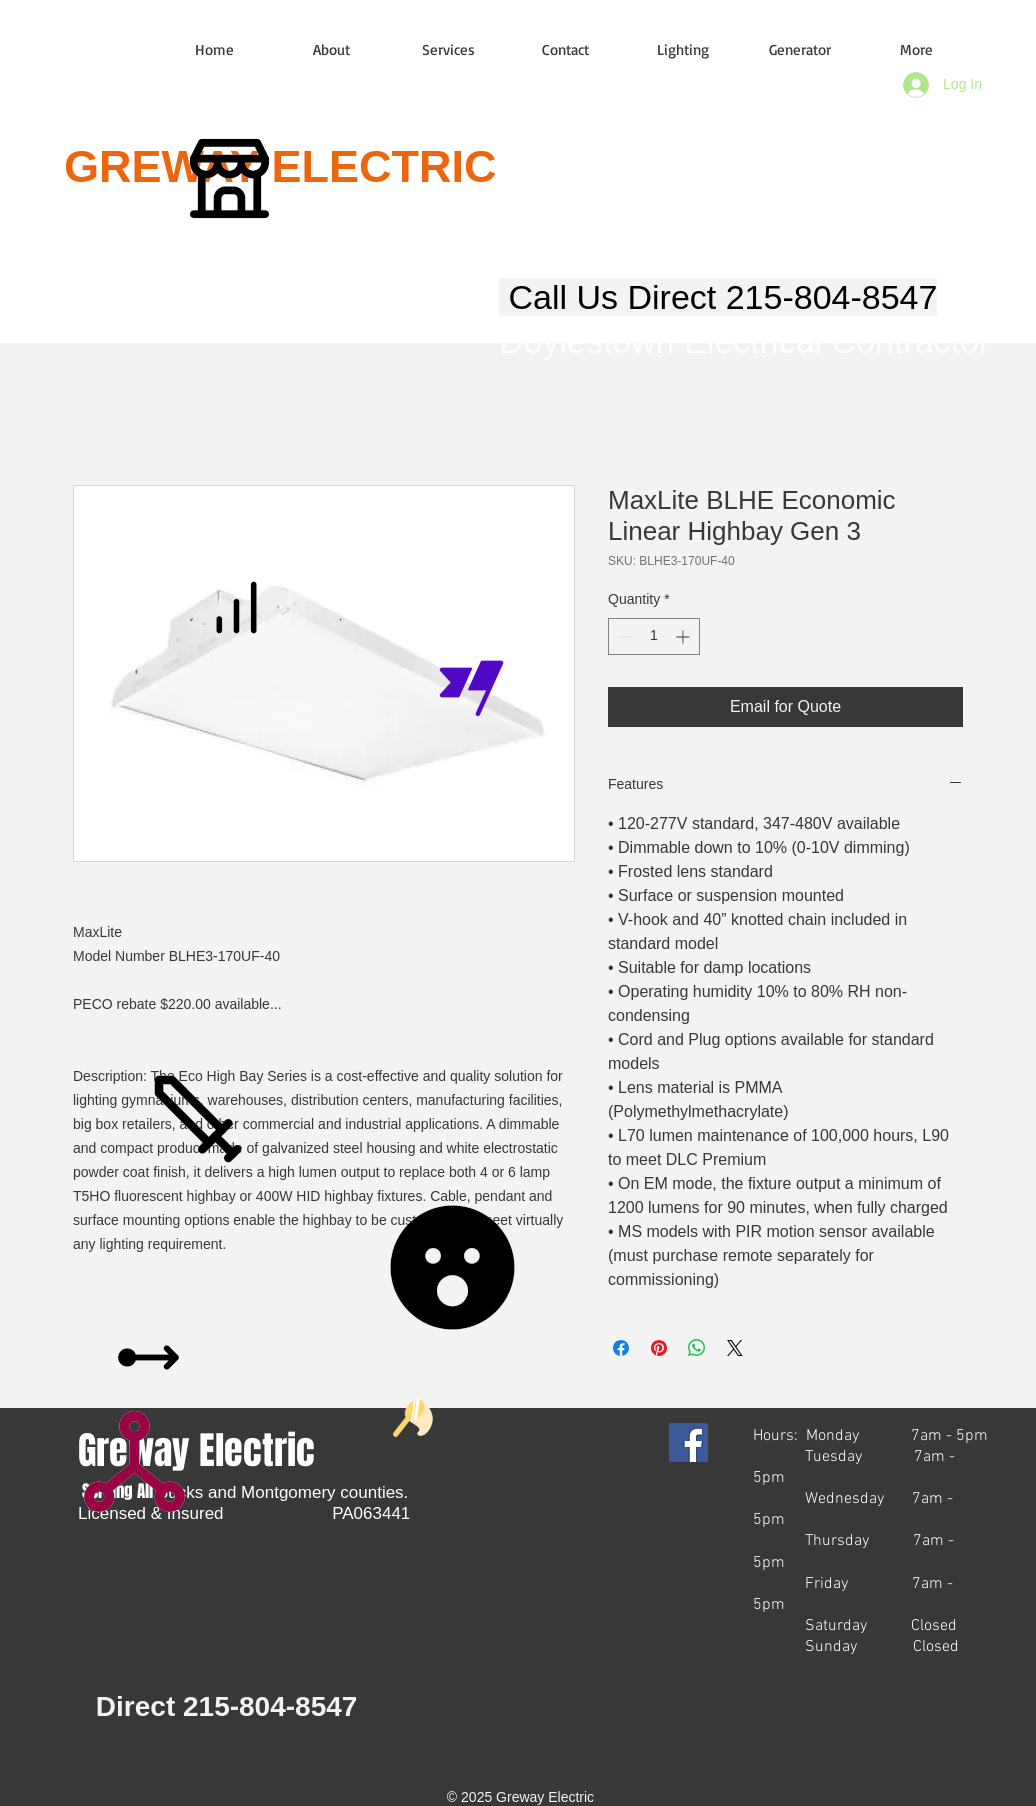 Image resolution: width=1036 pixels, height=1806 pixels. Describe the element at coordinates (452, 1267) in the screenshot. I see `indicates a surprise or unexpected event notification` at that location.